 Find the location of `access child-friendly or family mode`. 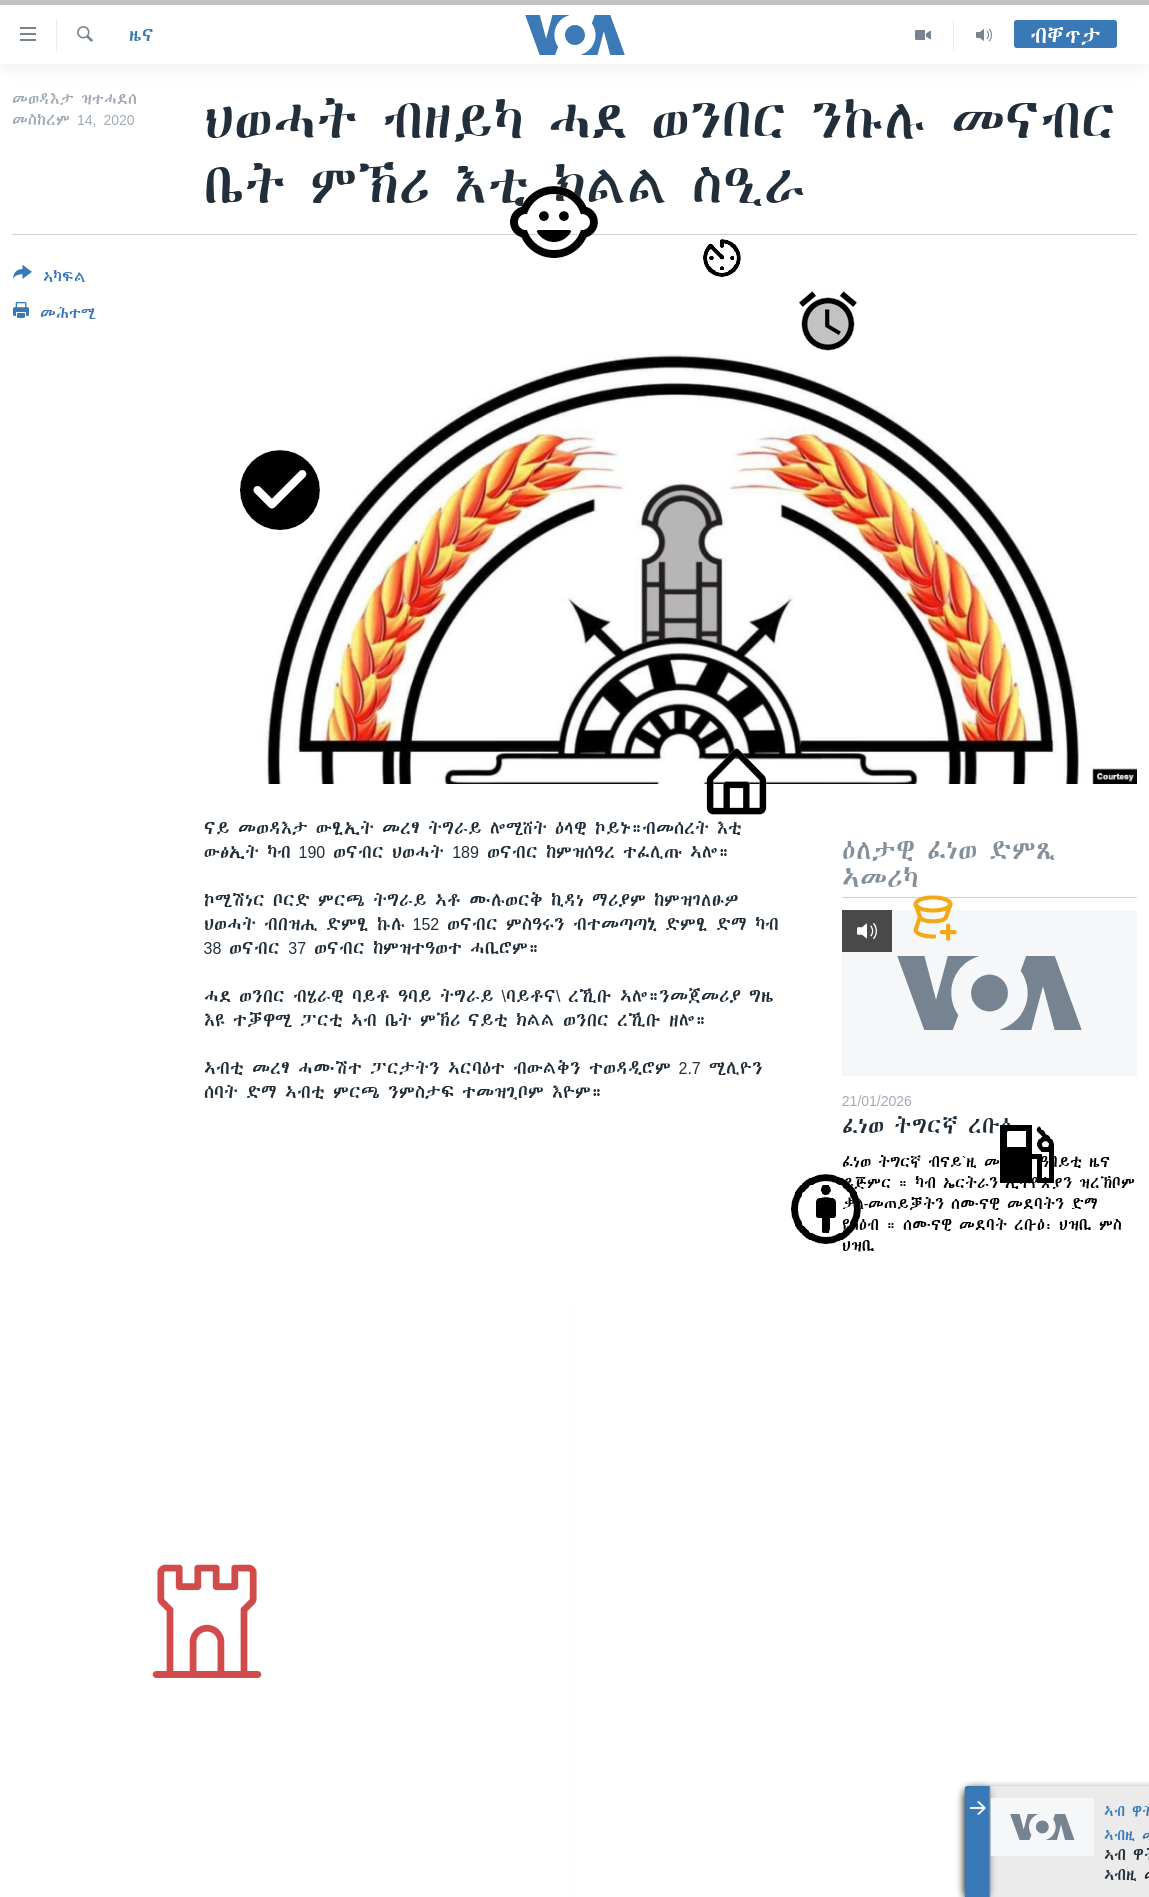

access child-friendly or family mode is located at coordinates (554, 222).